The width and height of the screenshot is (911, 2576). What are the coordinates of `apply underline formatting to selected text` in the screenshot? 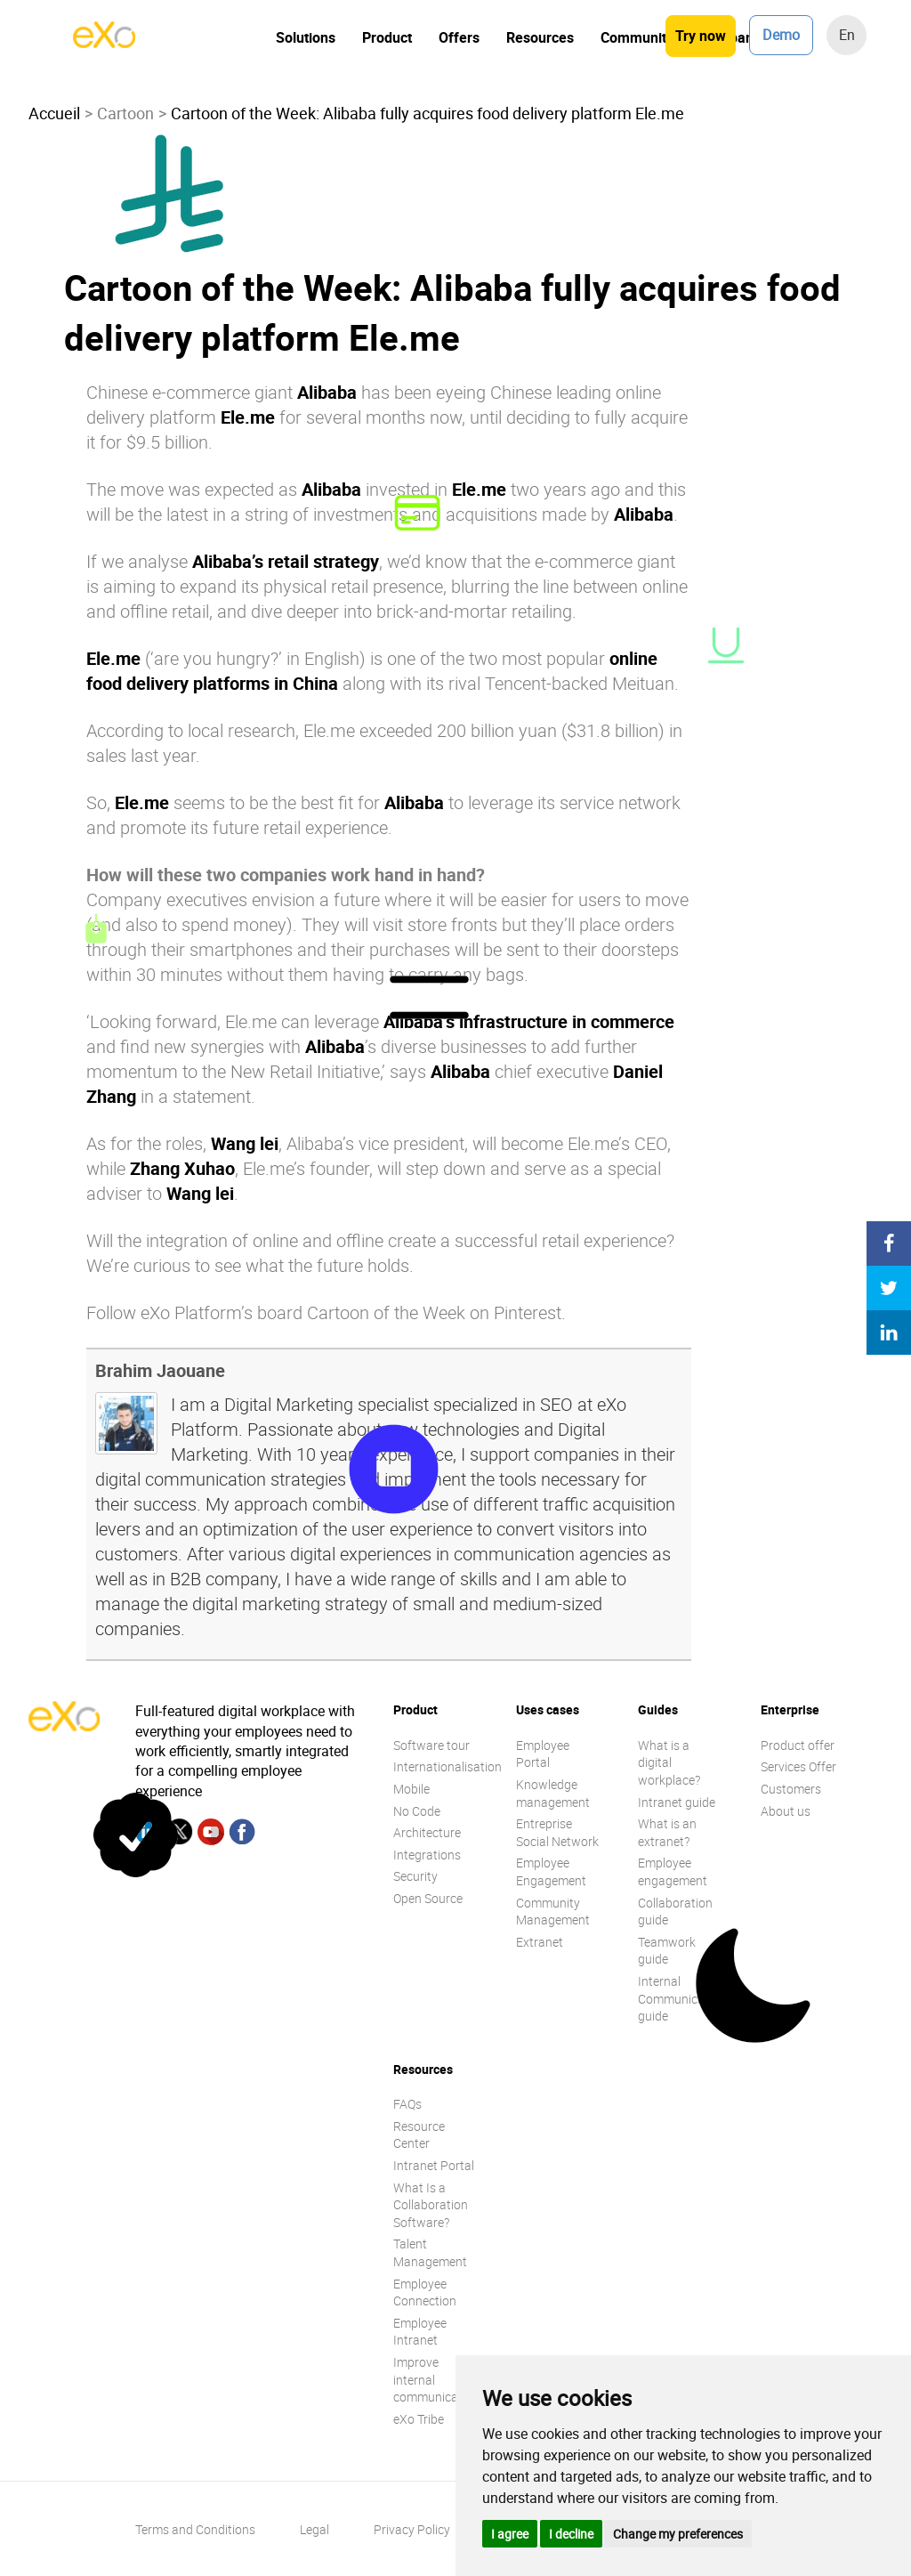 It's located at (726, 645).